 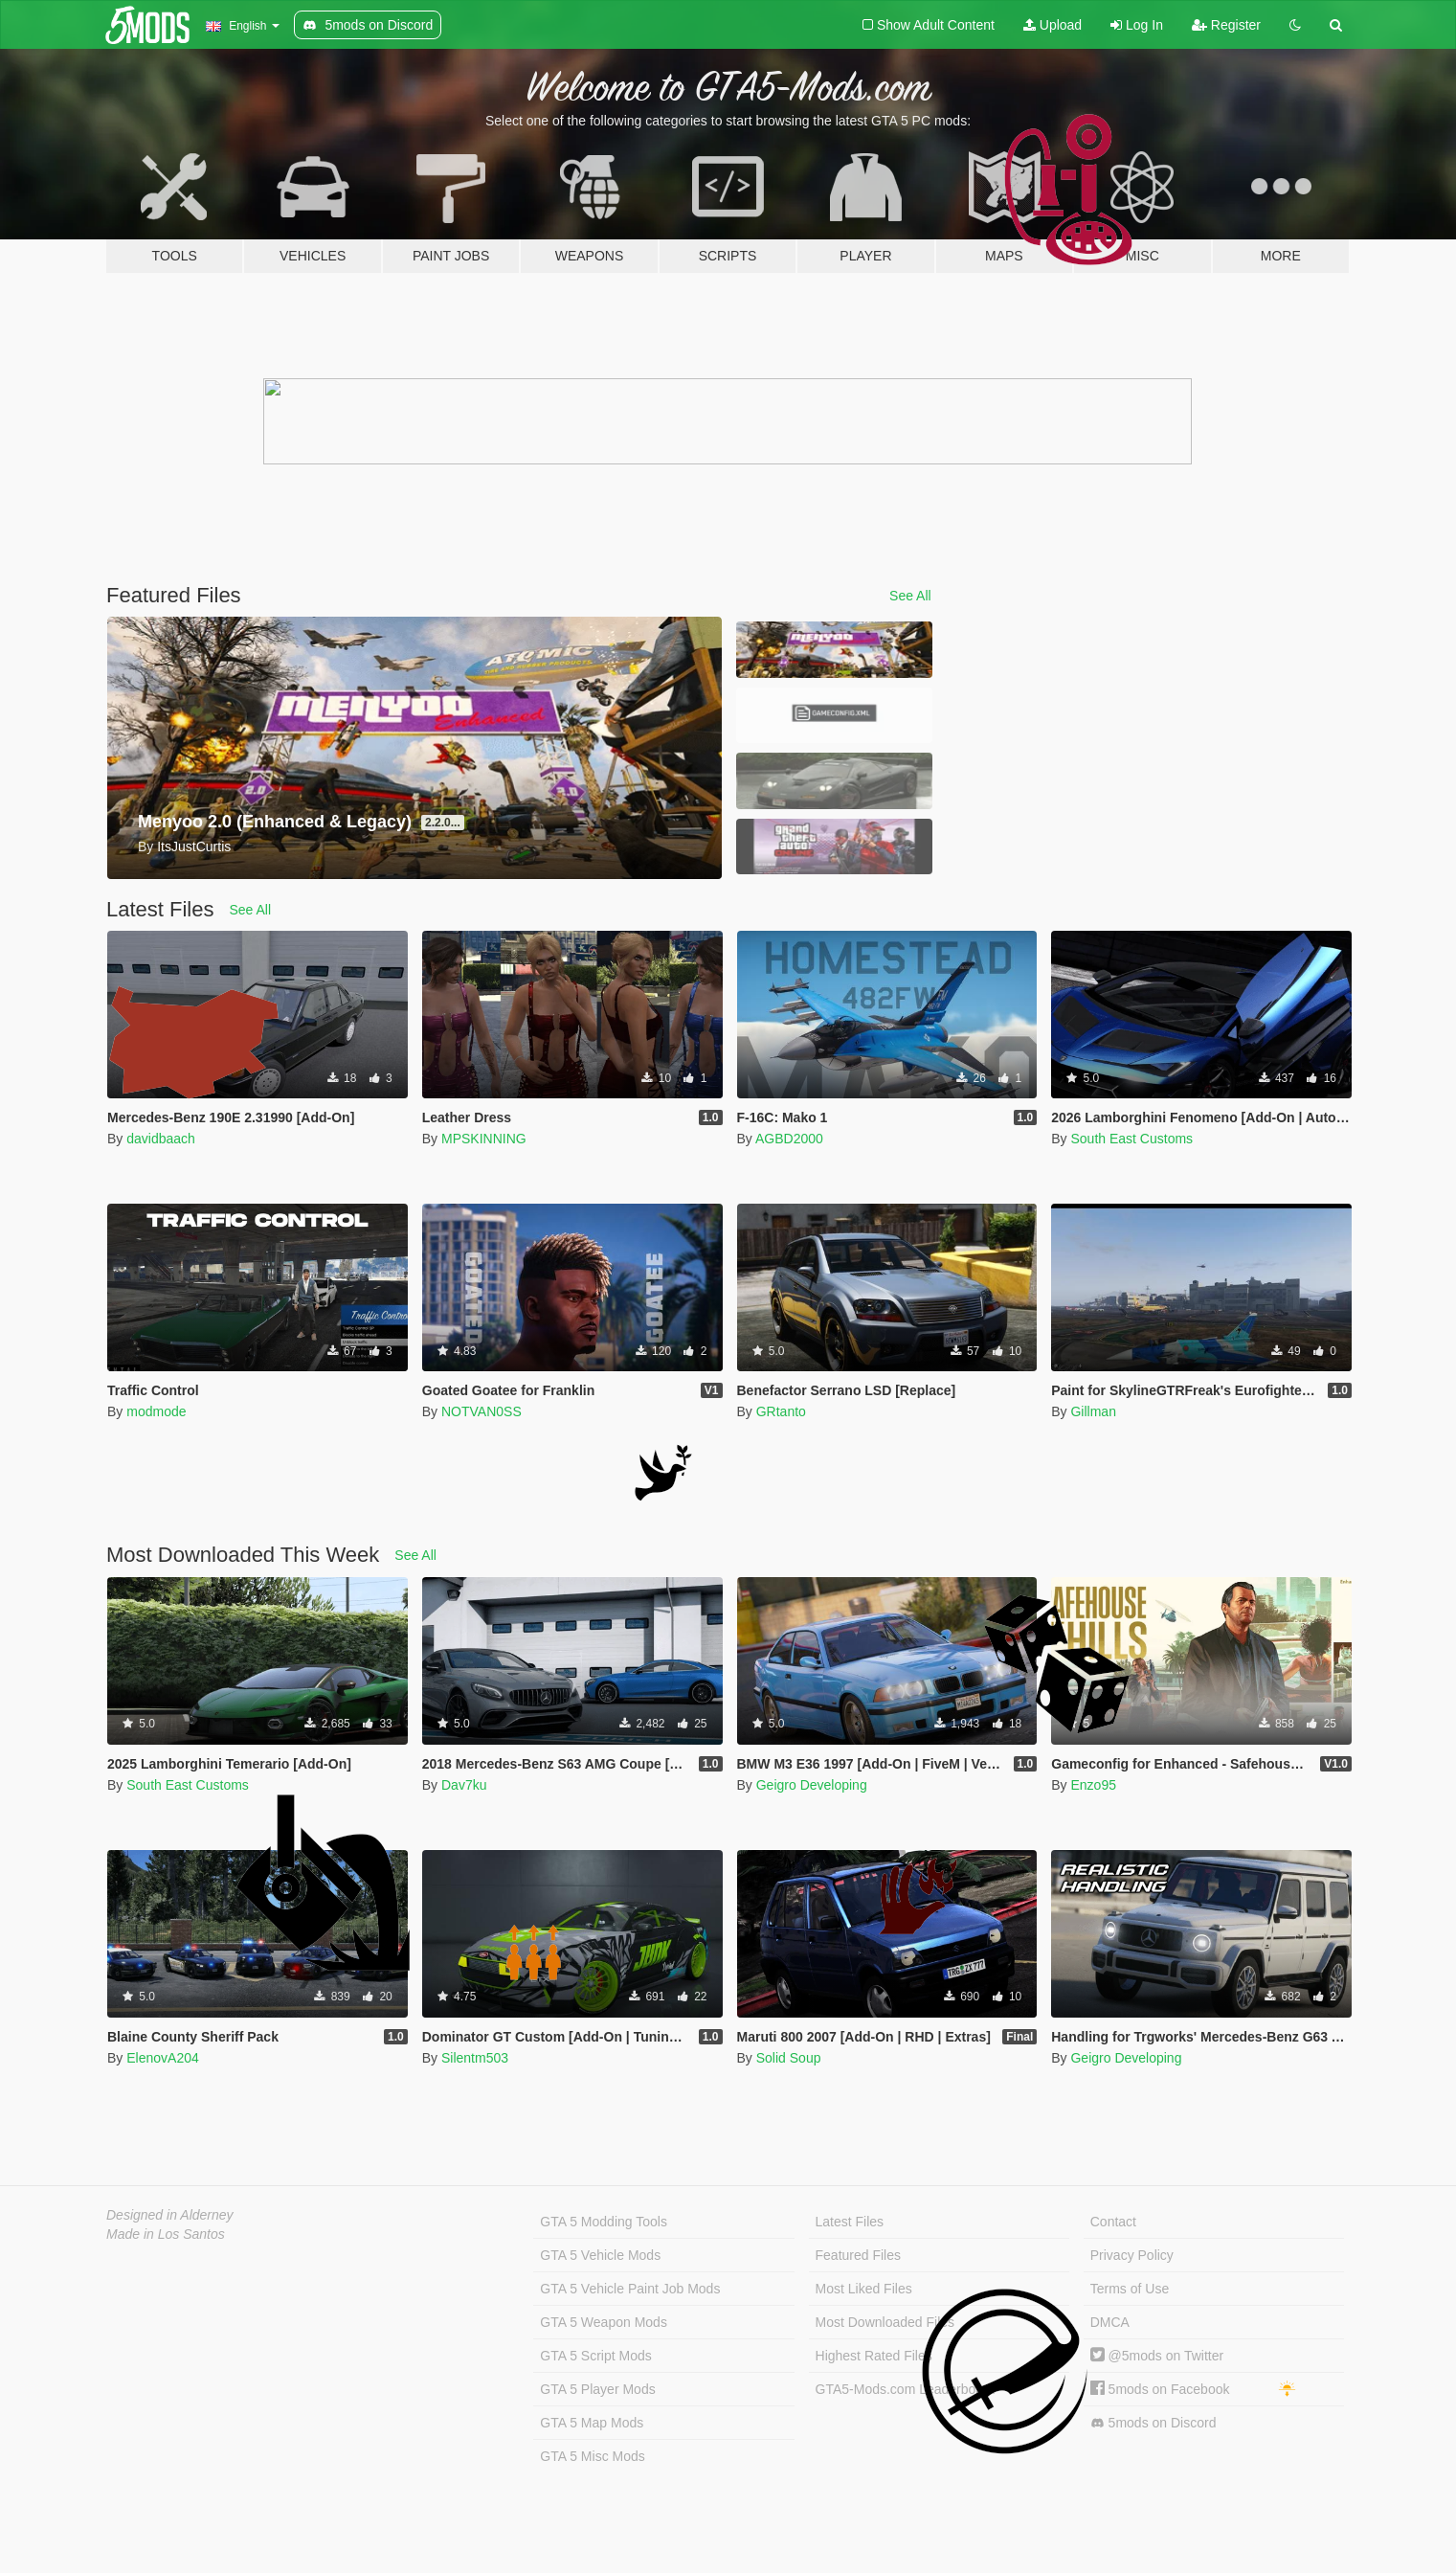 What do you see at coordinates (918, 1894) in the screenshot?
I see `cast a fire spell or ability` at bounding box center [918, 1894].